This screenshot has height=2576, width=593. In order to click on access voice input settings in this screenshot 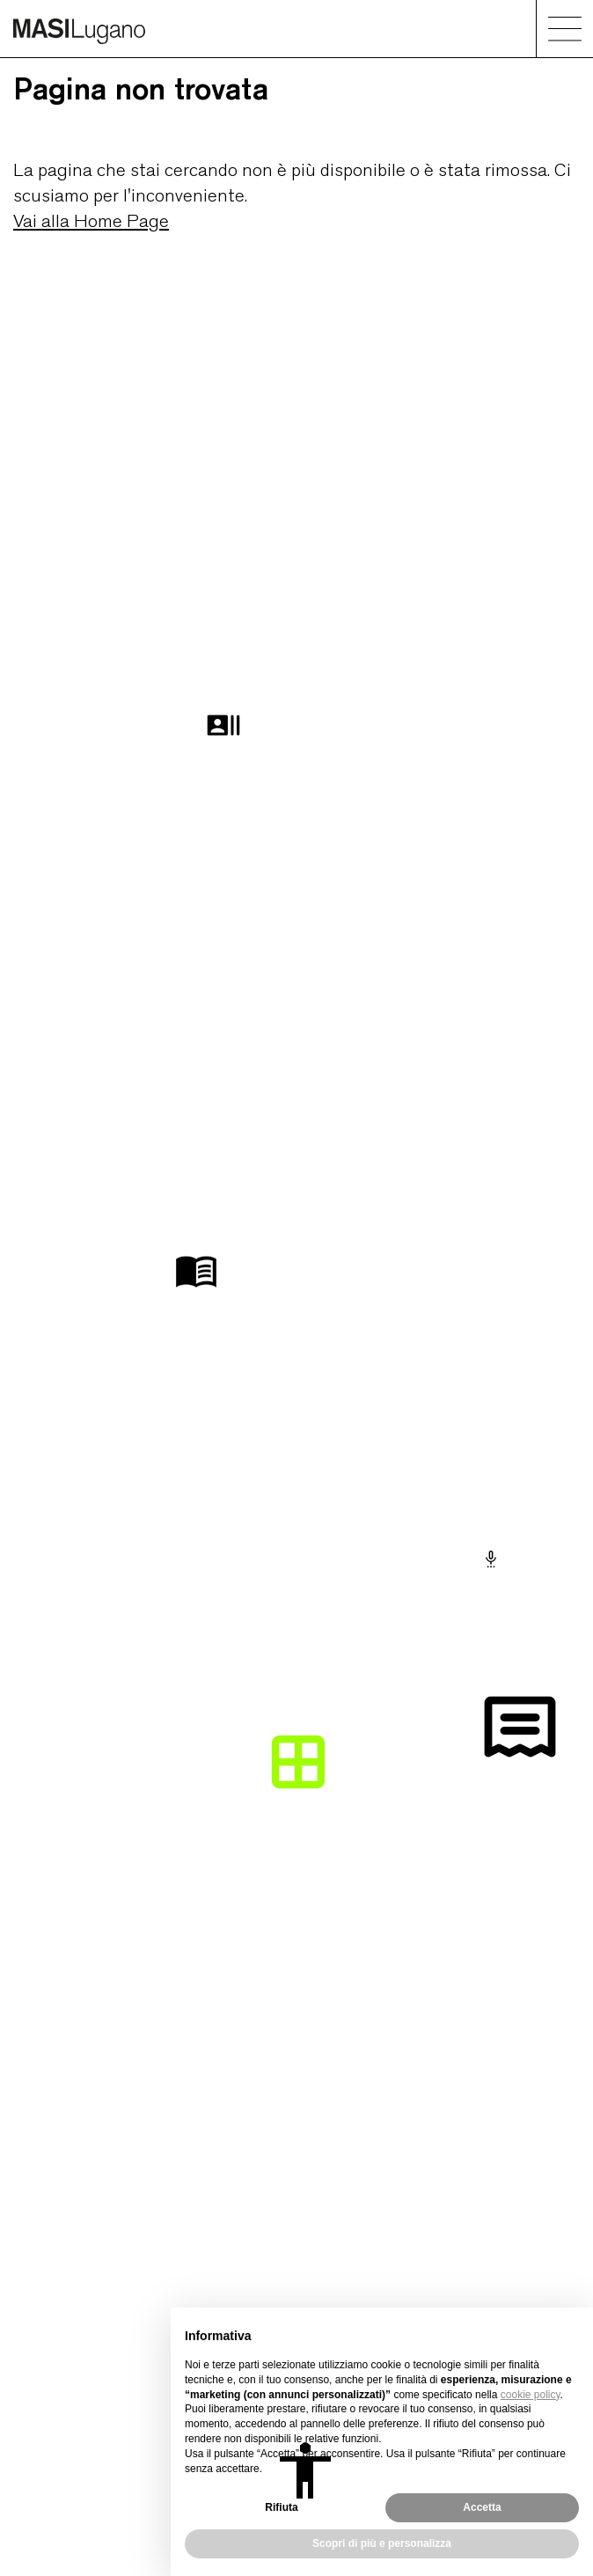, I will do `click(491, 1559)`.